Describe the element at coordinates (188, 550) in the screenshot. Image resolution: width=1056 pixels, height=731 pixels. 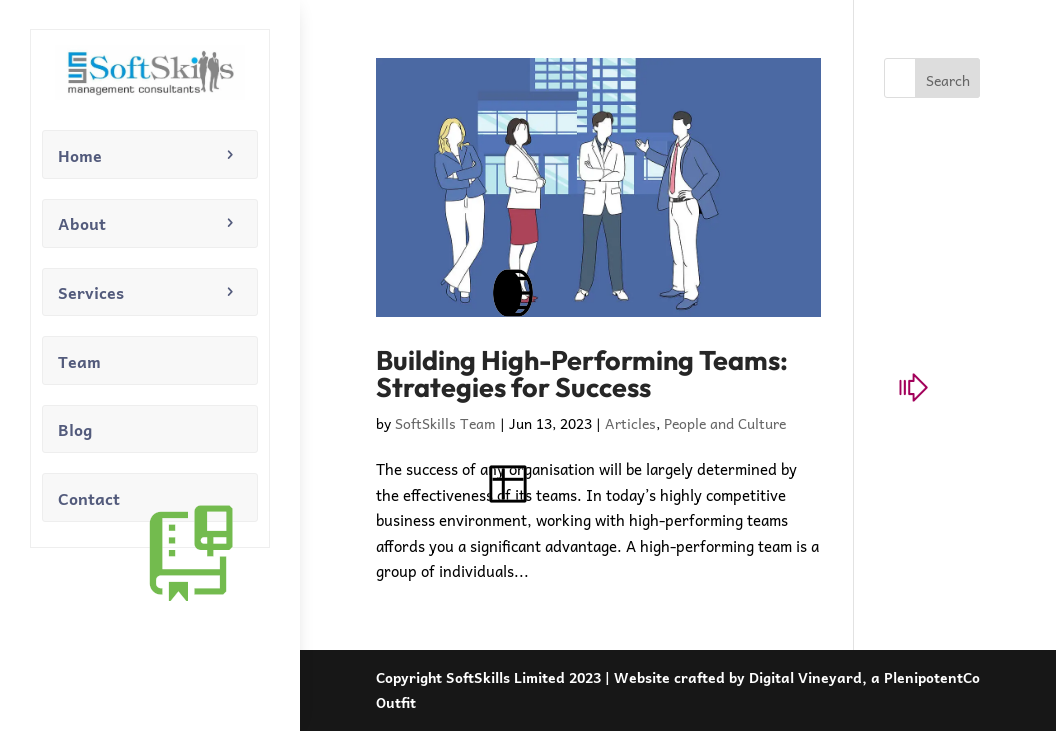
I see `clone a repository` at that location.